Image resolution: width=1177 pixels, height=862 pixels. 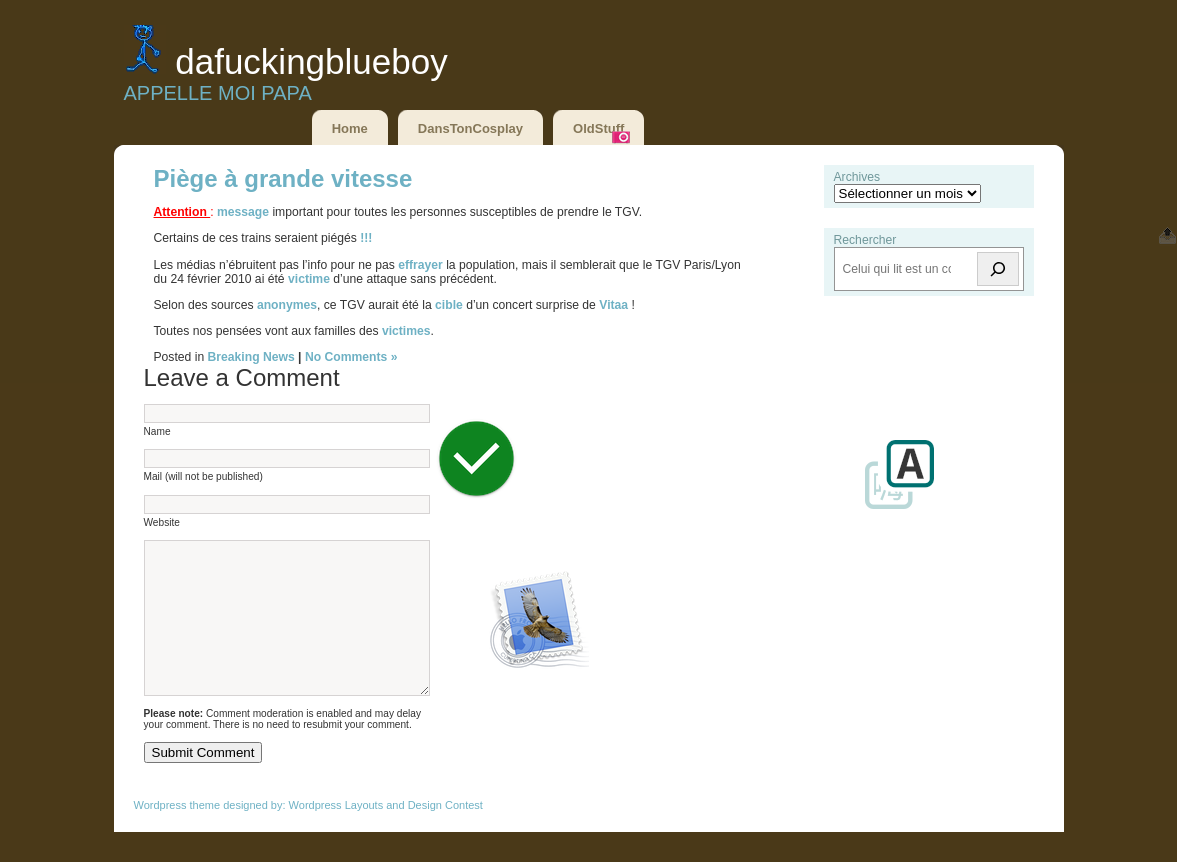 I want to click on open mail preferences or settings, so click(x=539, y=619).